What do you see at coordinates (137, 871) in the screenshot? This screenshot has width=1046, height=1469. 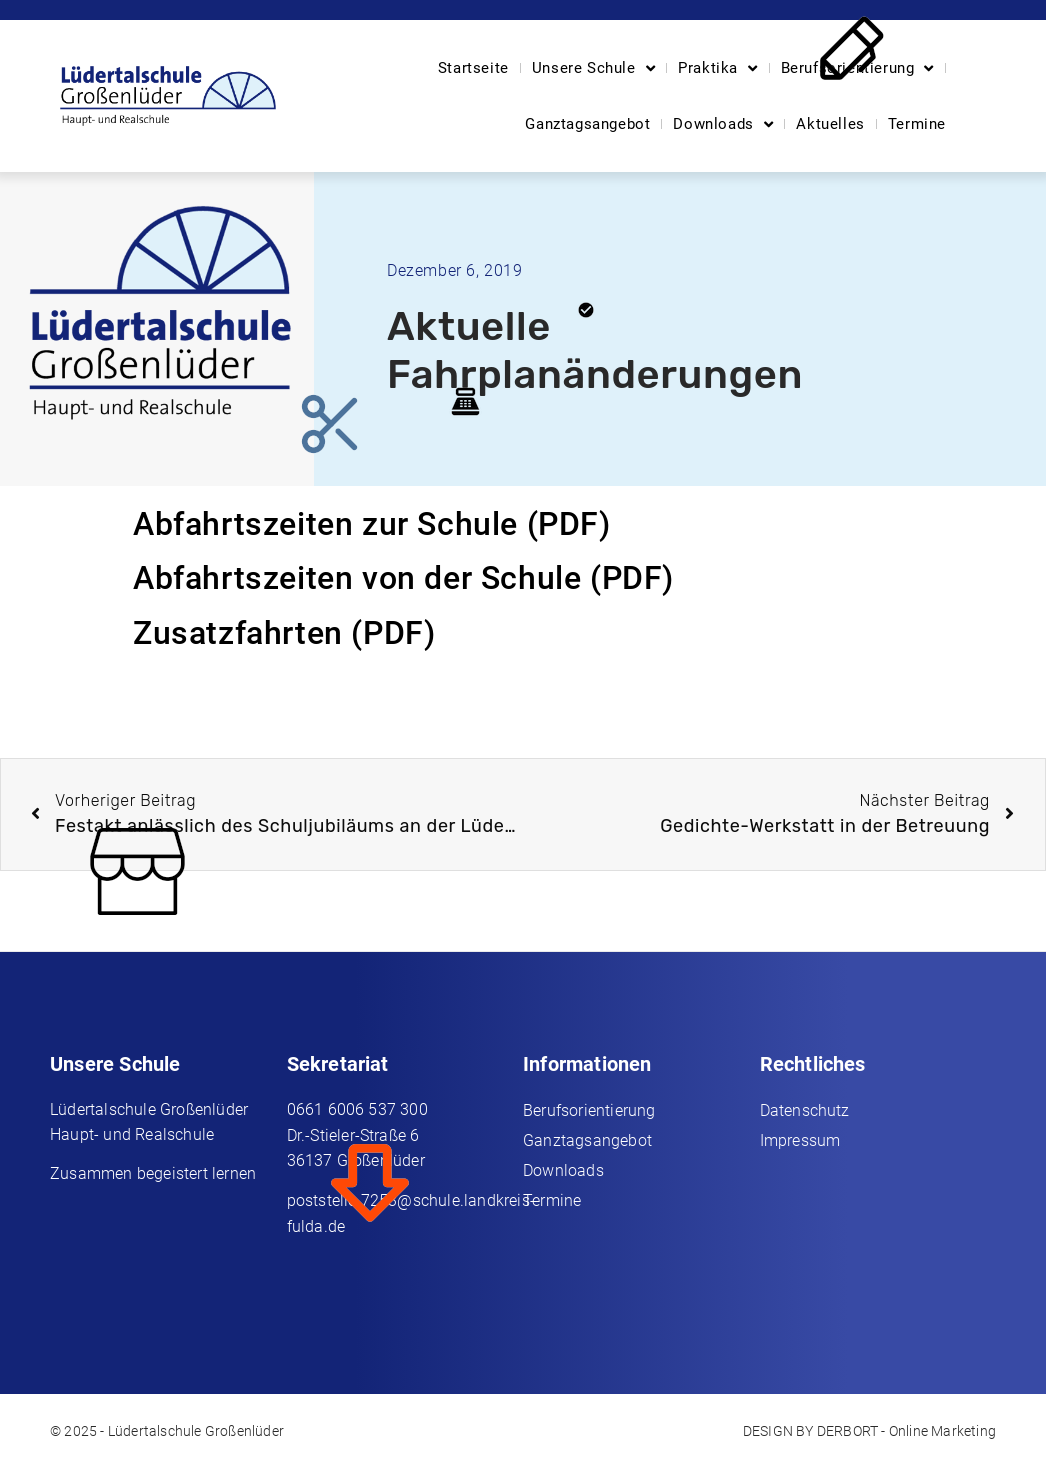 I see `access the marketplace or shop` at bounding box center [137, 871].